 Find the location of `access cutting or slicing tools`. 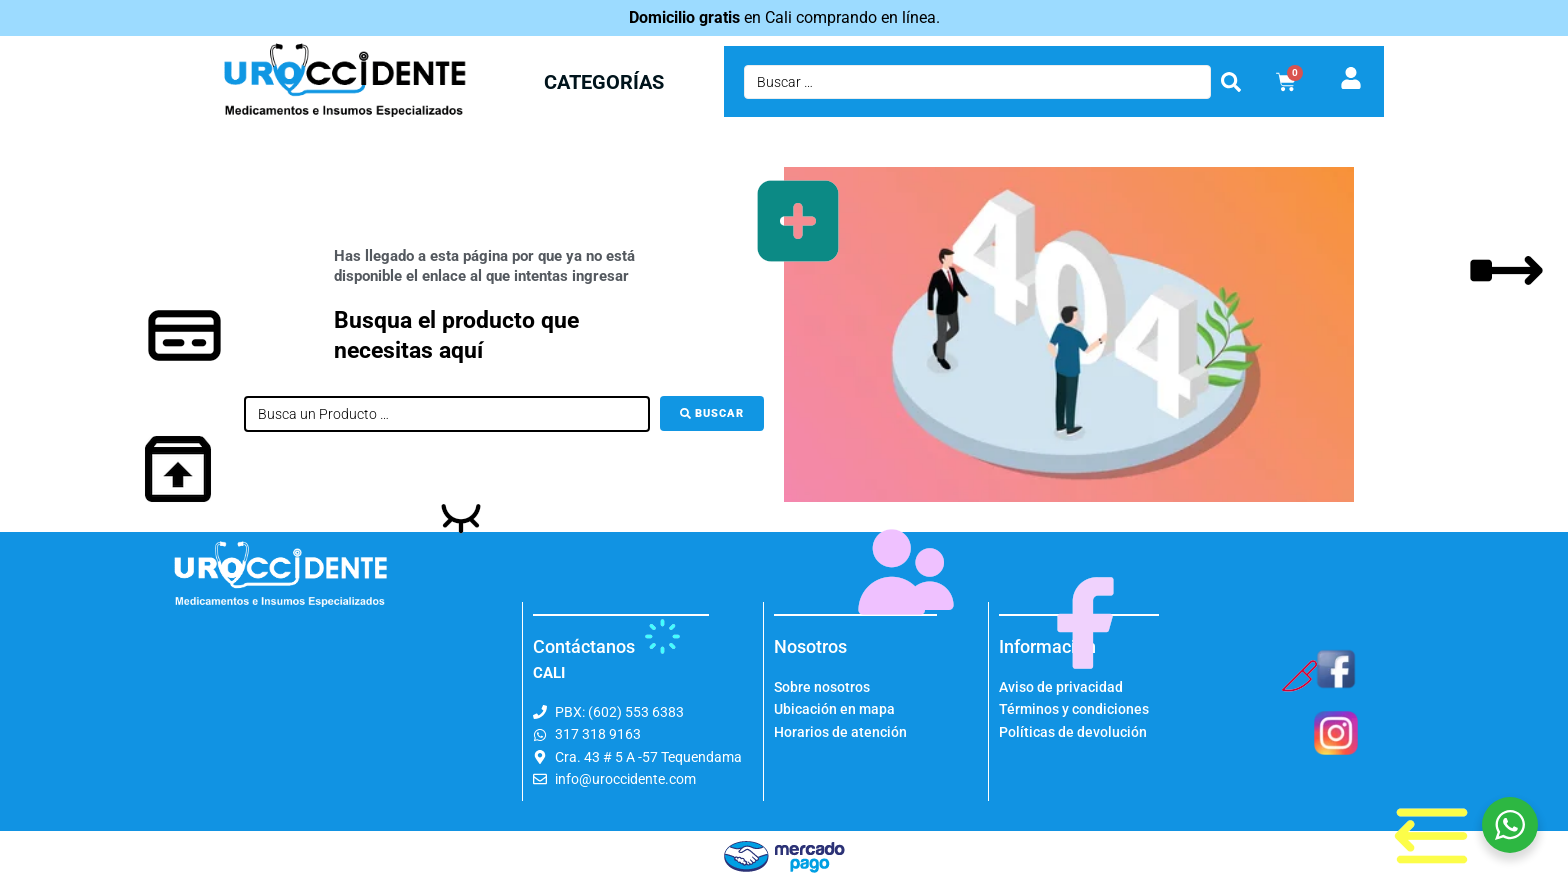

access cutting or slicing tools is located at coordinates (1299, 676).